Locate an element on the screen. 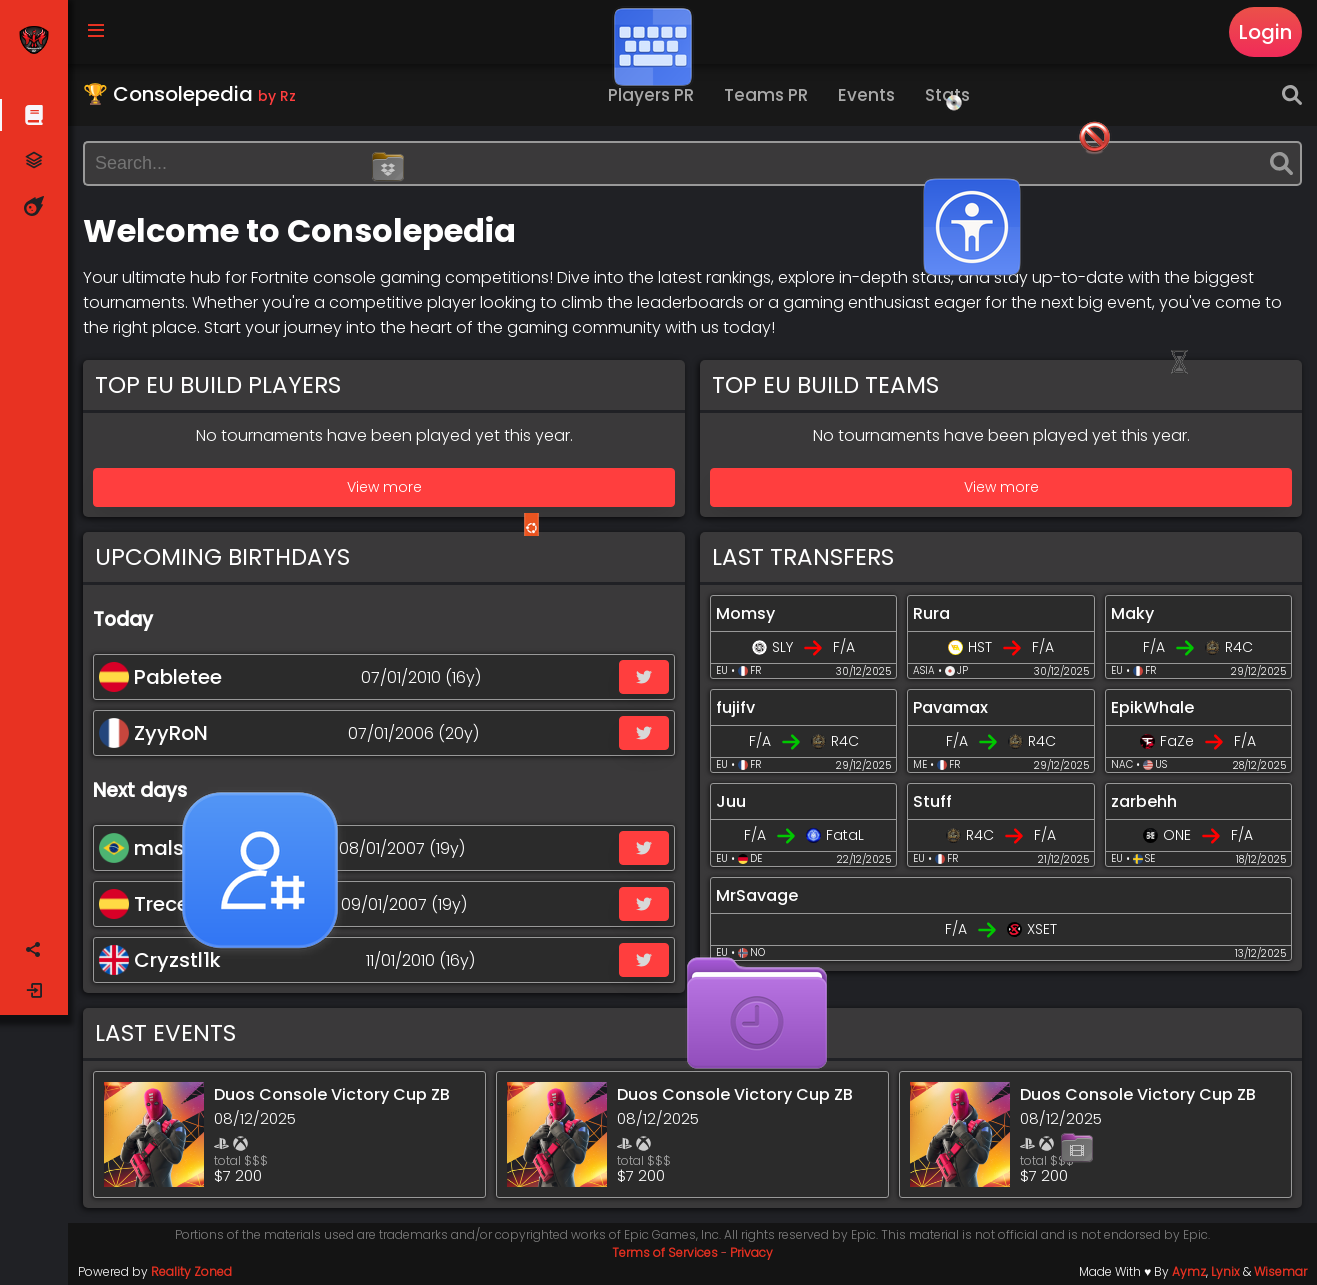 Image resolution: width=1317 pixels, height=1285 pixels. access accessibility settings is located at coordinates (972, 227).